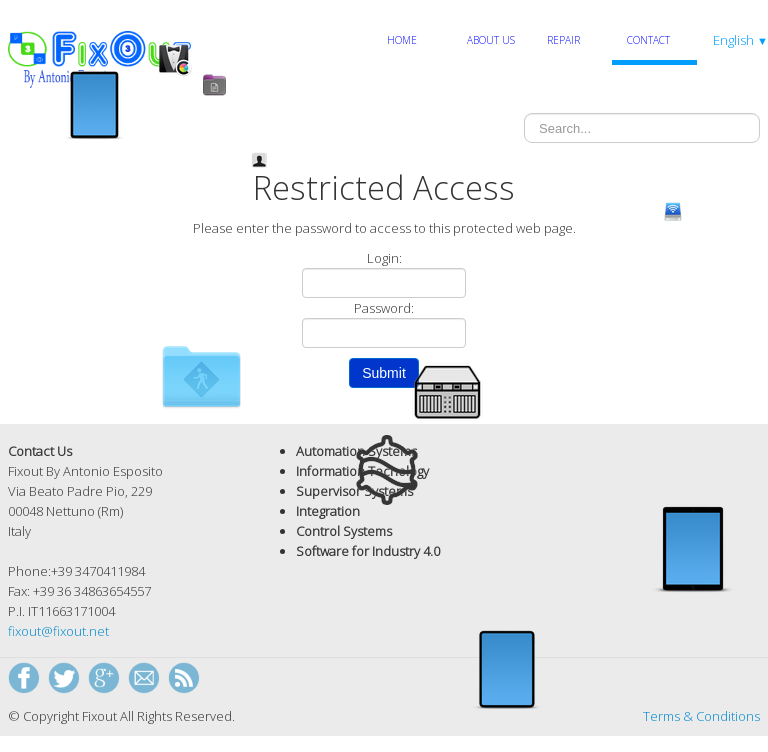  What do you see at coordinates (250, 151) in the screenshot?
I see `indicates user-generated content in the library` at bounding box center [250, 151].